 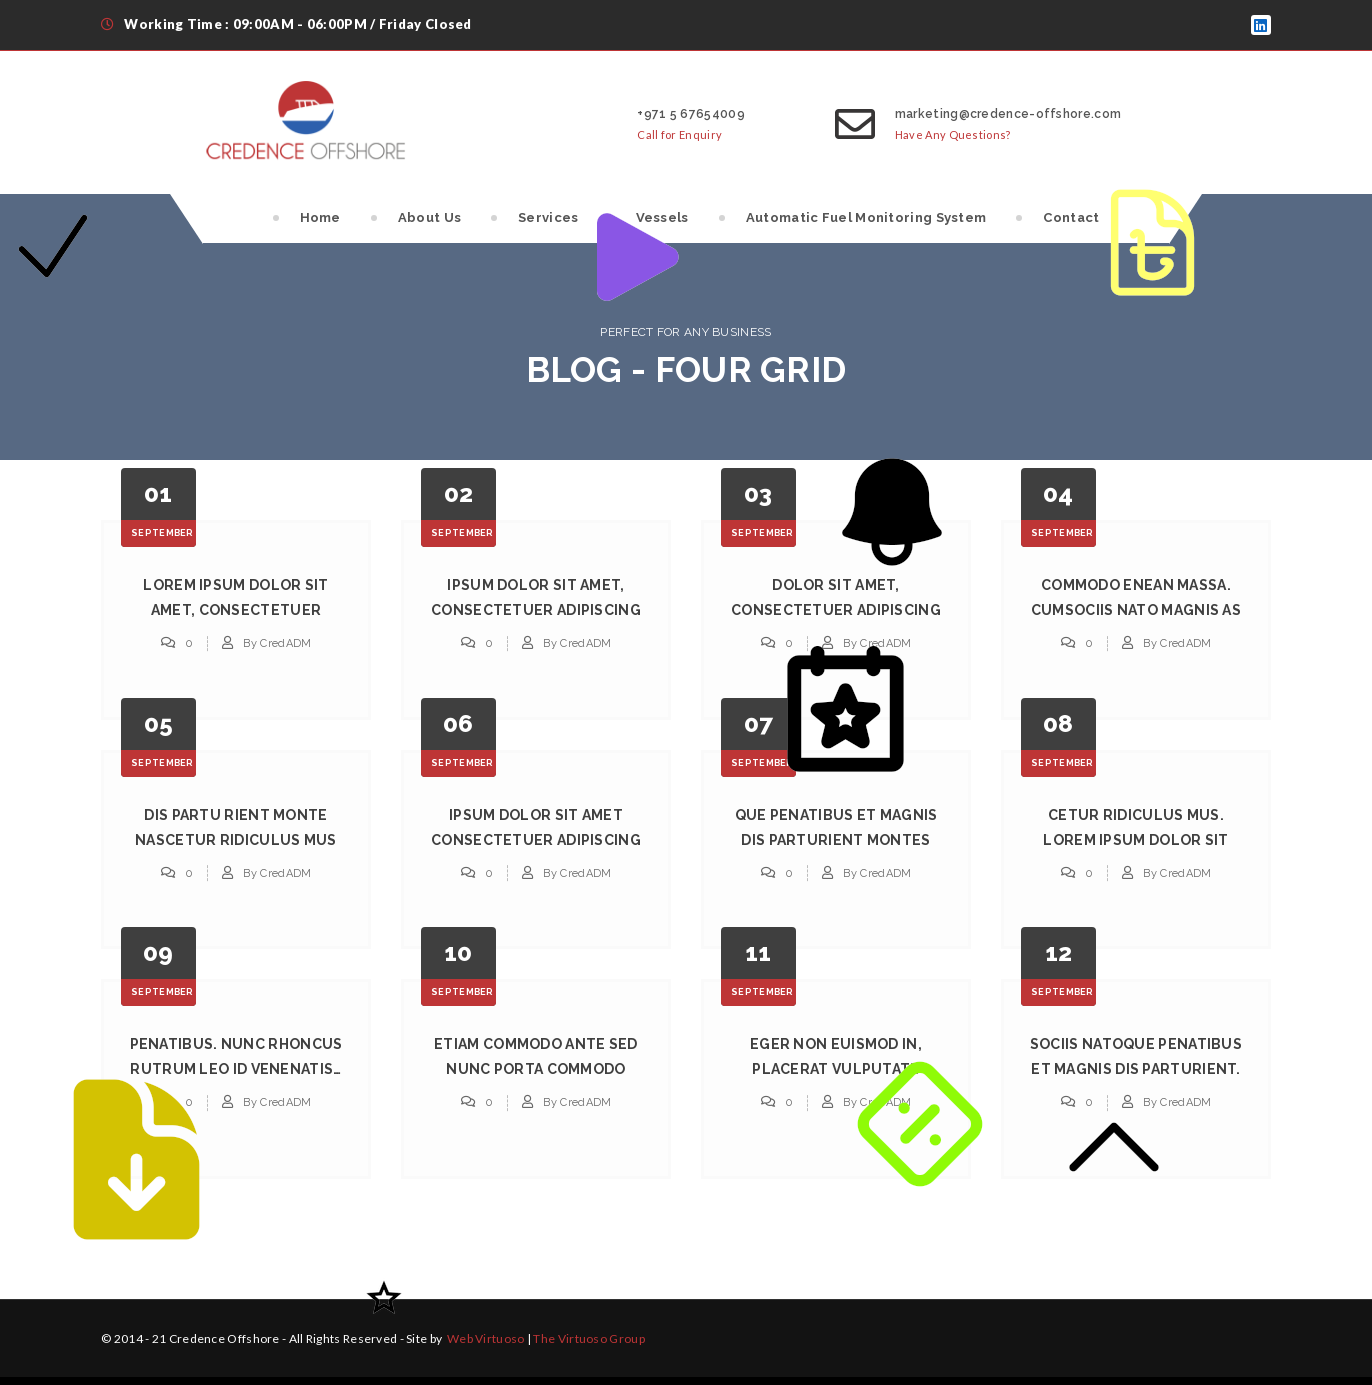 What do you see at coordinates (1114, 1147) in the screenshot?
I see `collapse an expanded section` at bounding box center [1114, 1147].